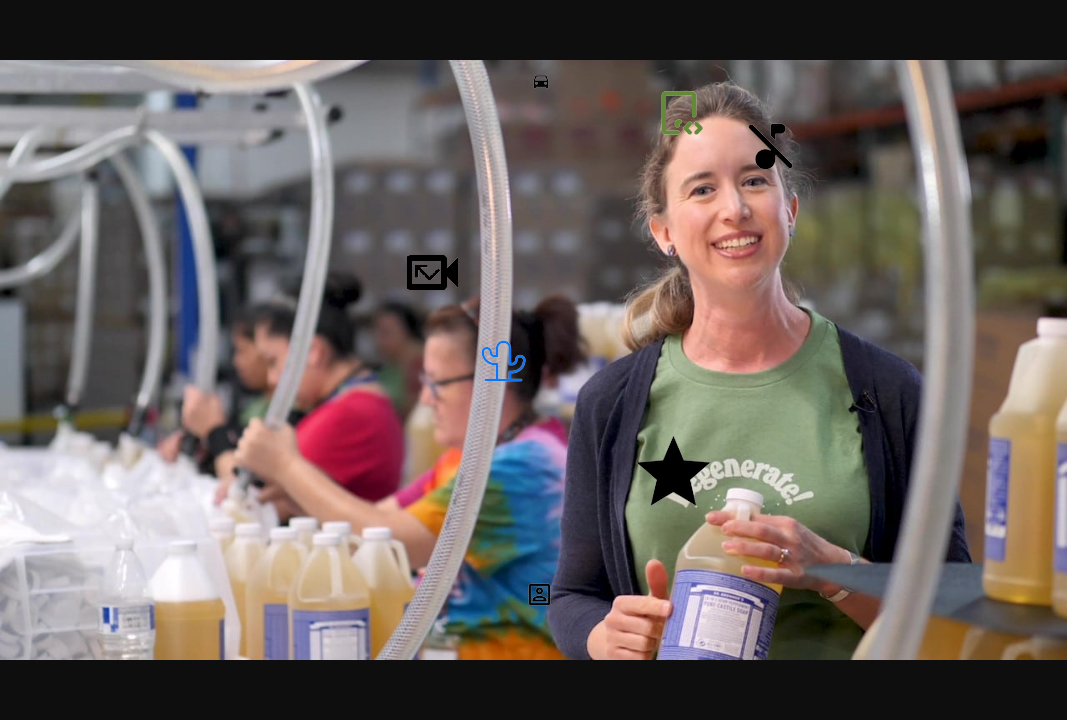  What do you see at coordinates (770, 146) in the screenshot?
I see `mute or disable music playback` at bounding box center [770, 146].